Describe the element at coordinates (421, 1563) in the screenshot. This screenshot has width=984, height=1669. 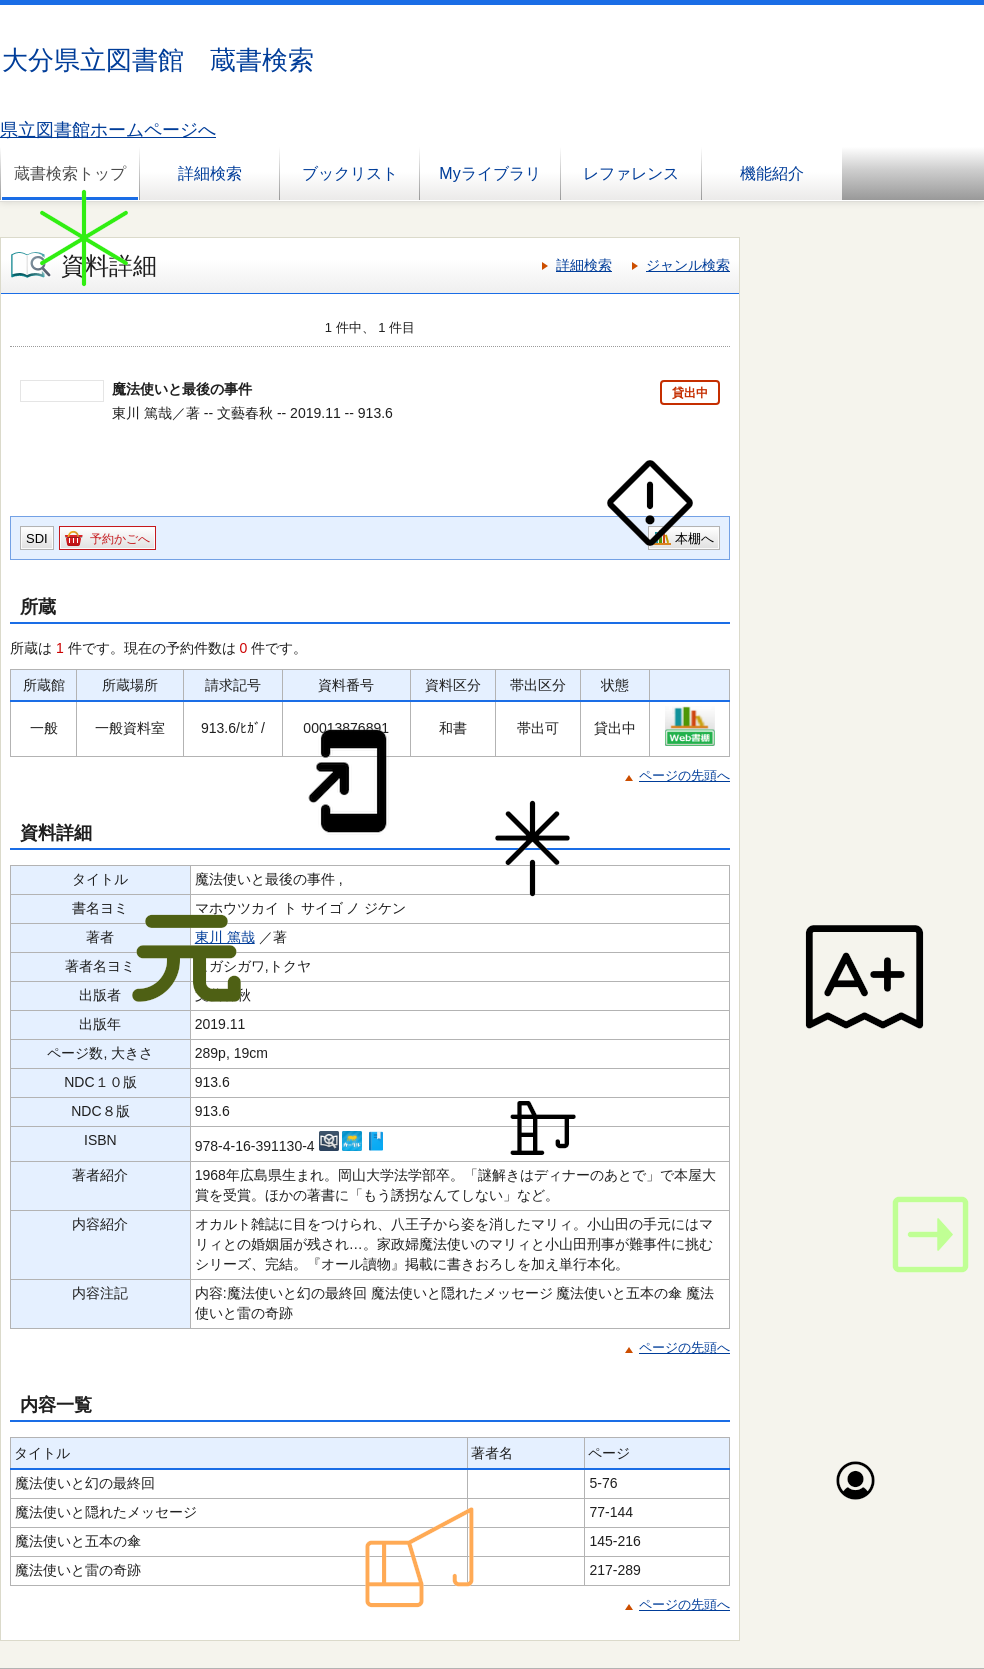
I see `construction or building in progress` at that location.